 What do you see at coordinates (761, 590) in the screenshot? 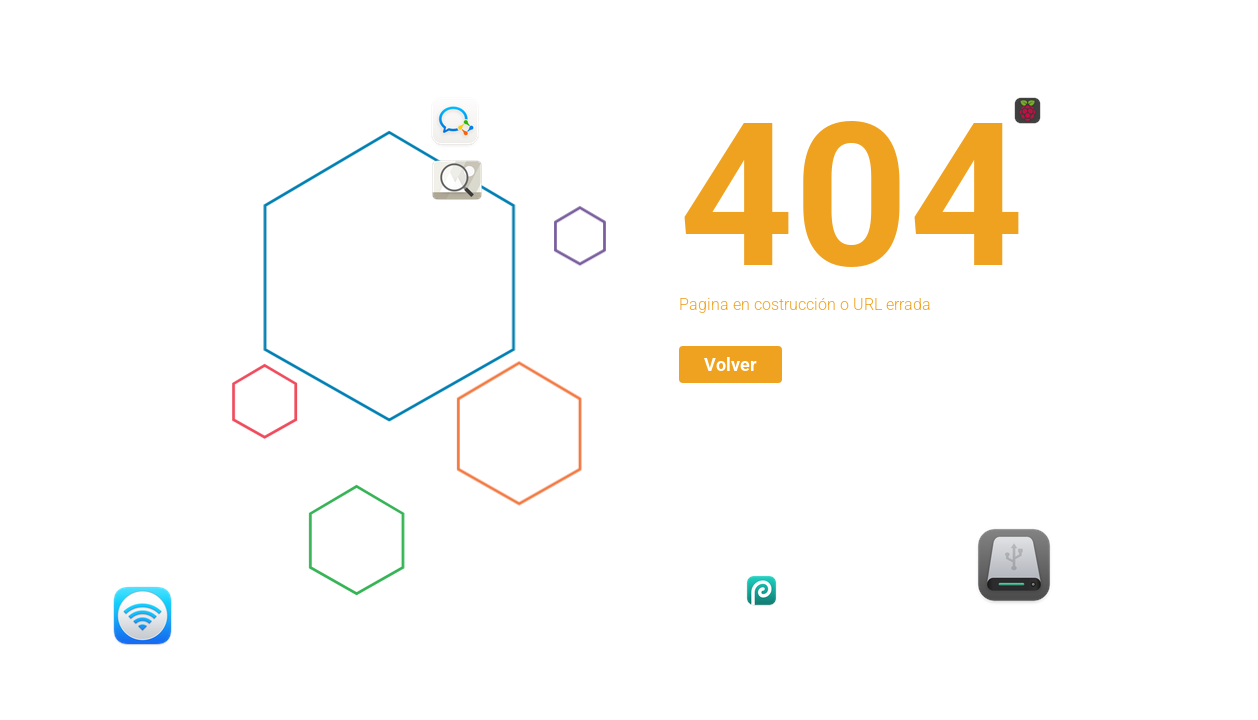
I see `open photopea image editing app` at bounding box center [761, 590].